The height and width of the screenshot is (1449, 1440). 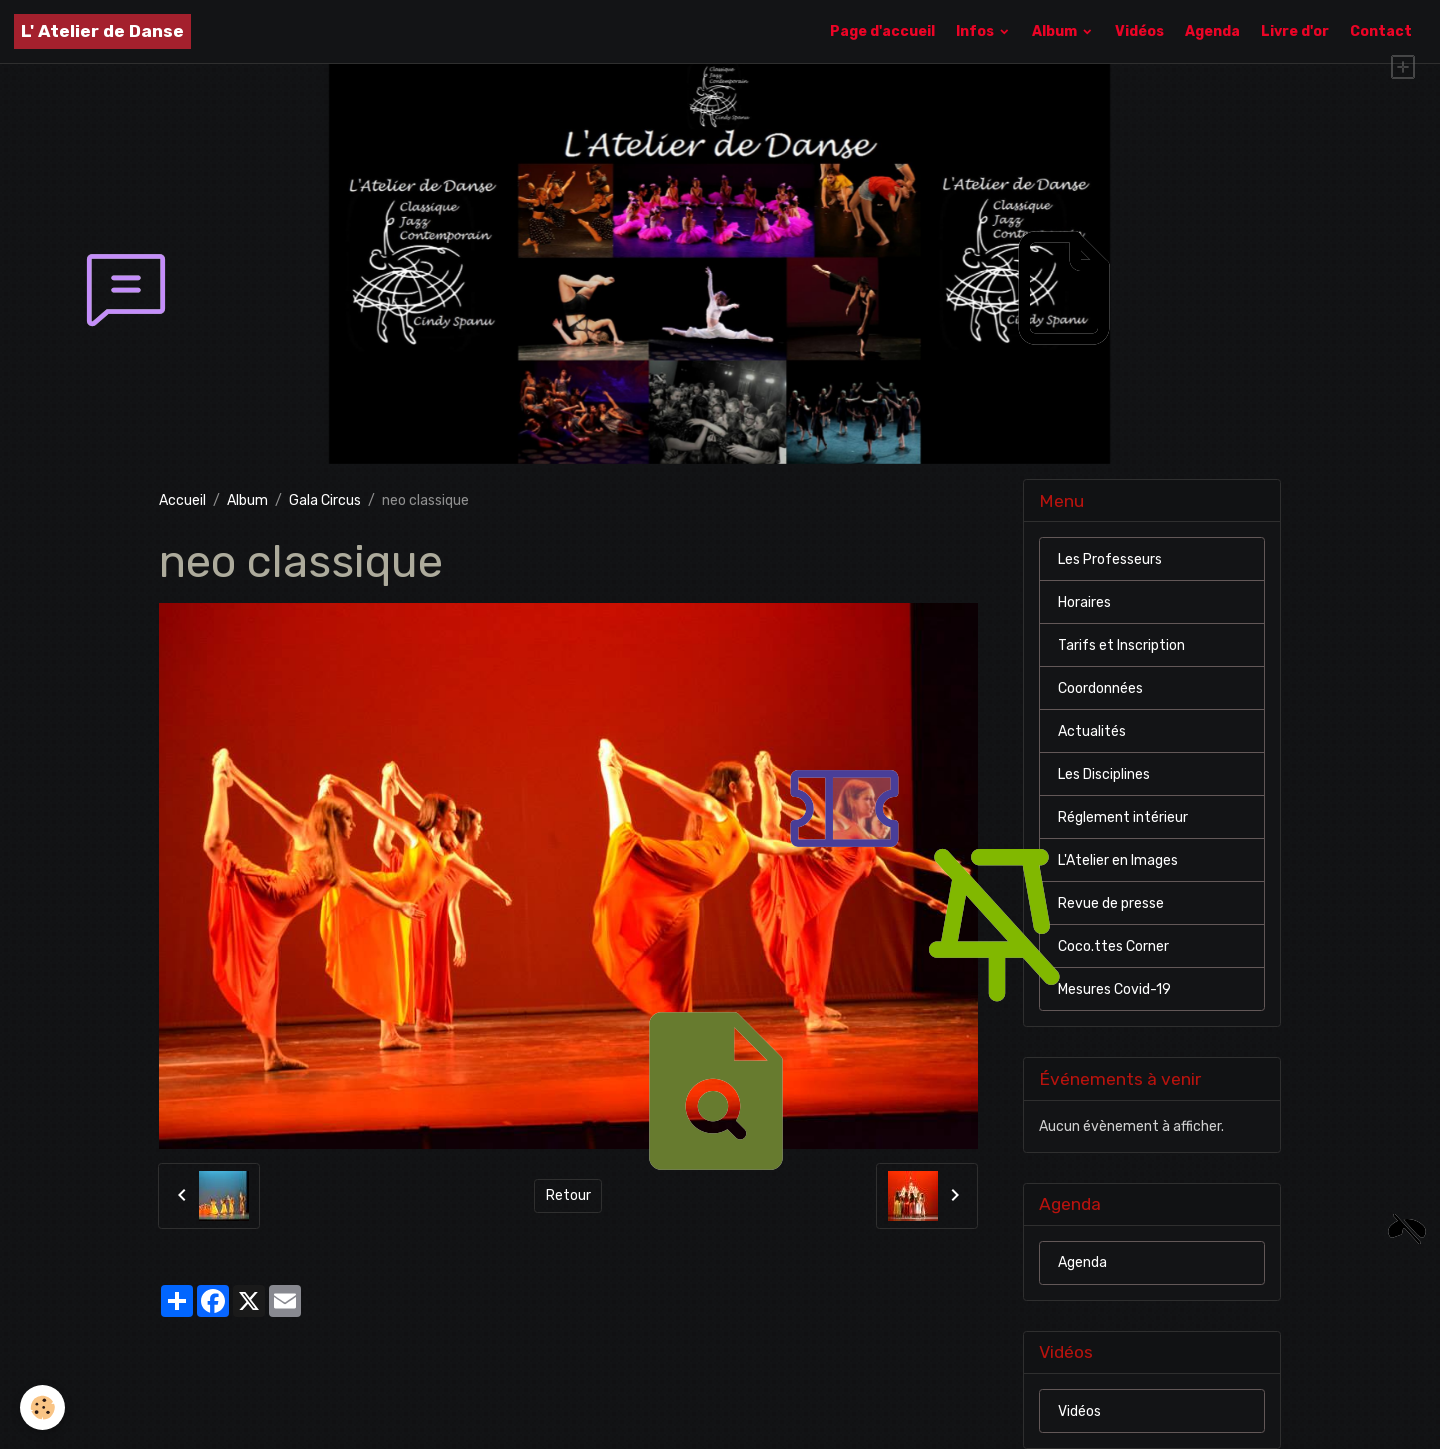 I want to click on end or decline an incoming call, so click(x=1407, y=1229).